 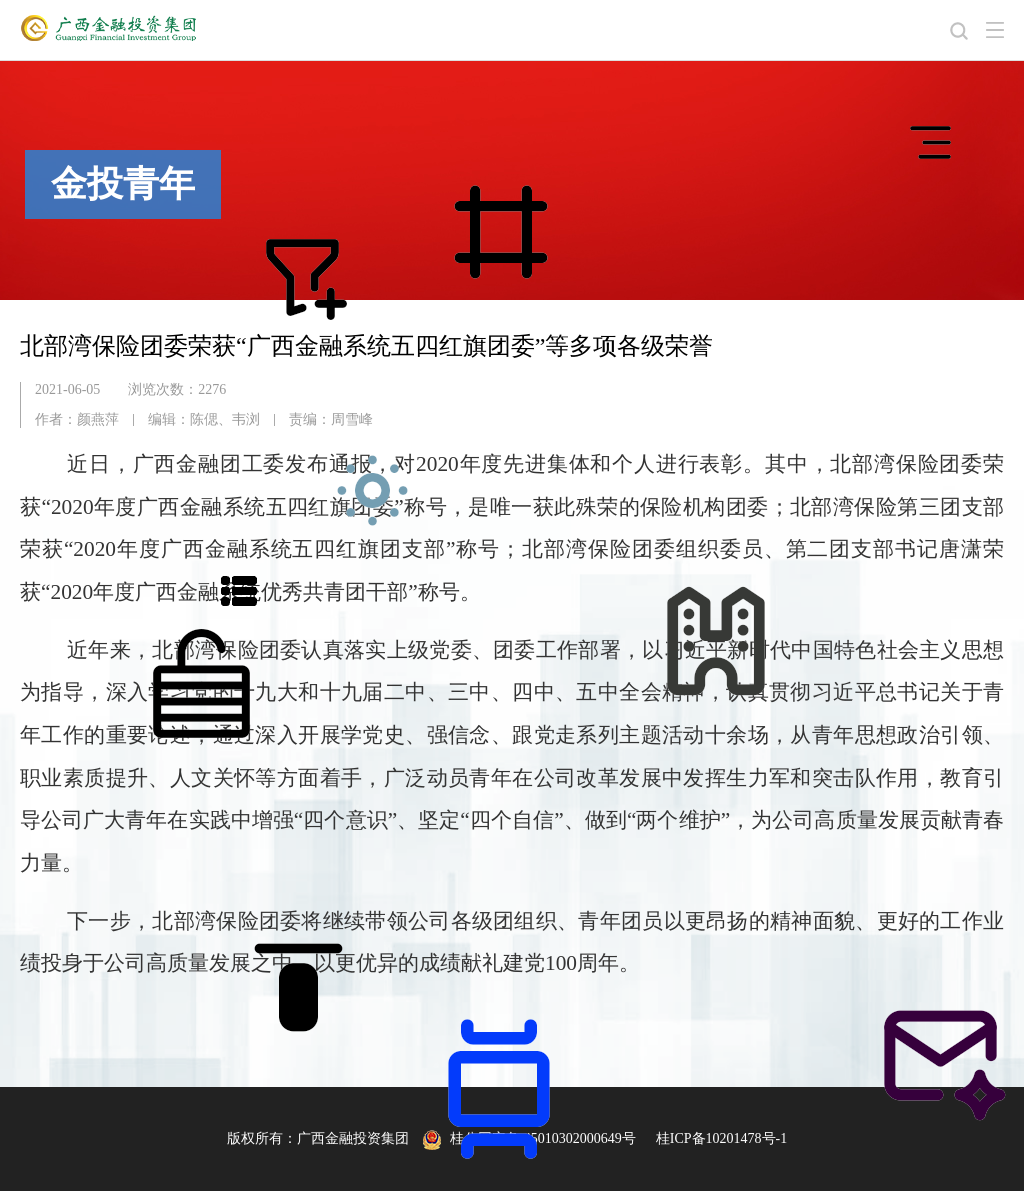 I want to click on align selected element to top, so click(x=298, y=987).